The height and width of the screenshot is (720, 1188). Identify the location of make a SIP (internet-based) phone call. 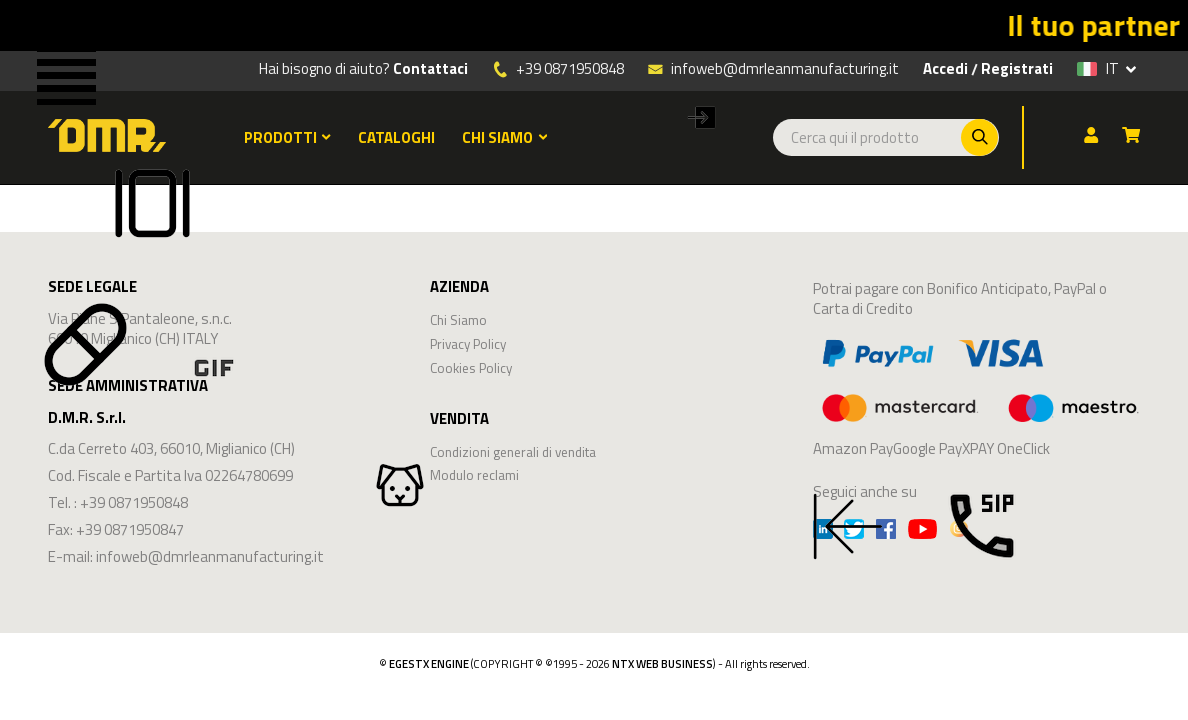
(982, 526).